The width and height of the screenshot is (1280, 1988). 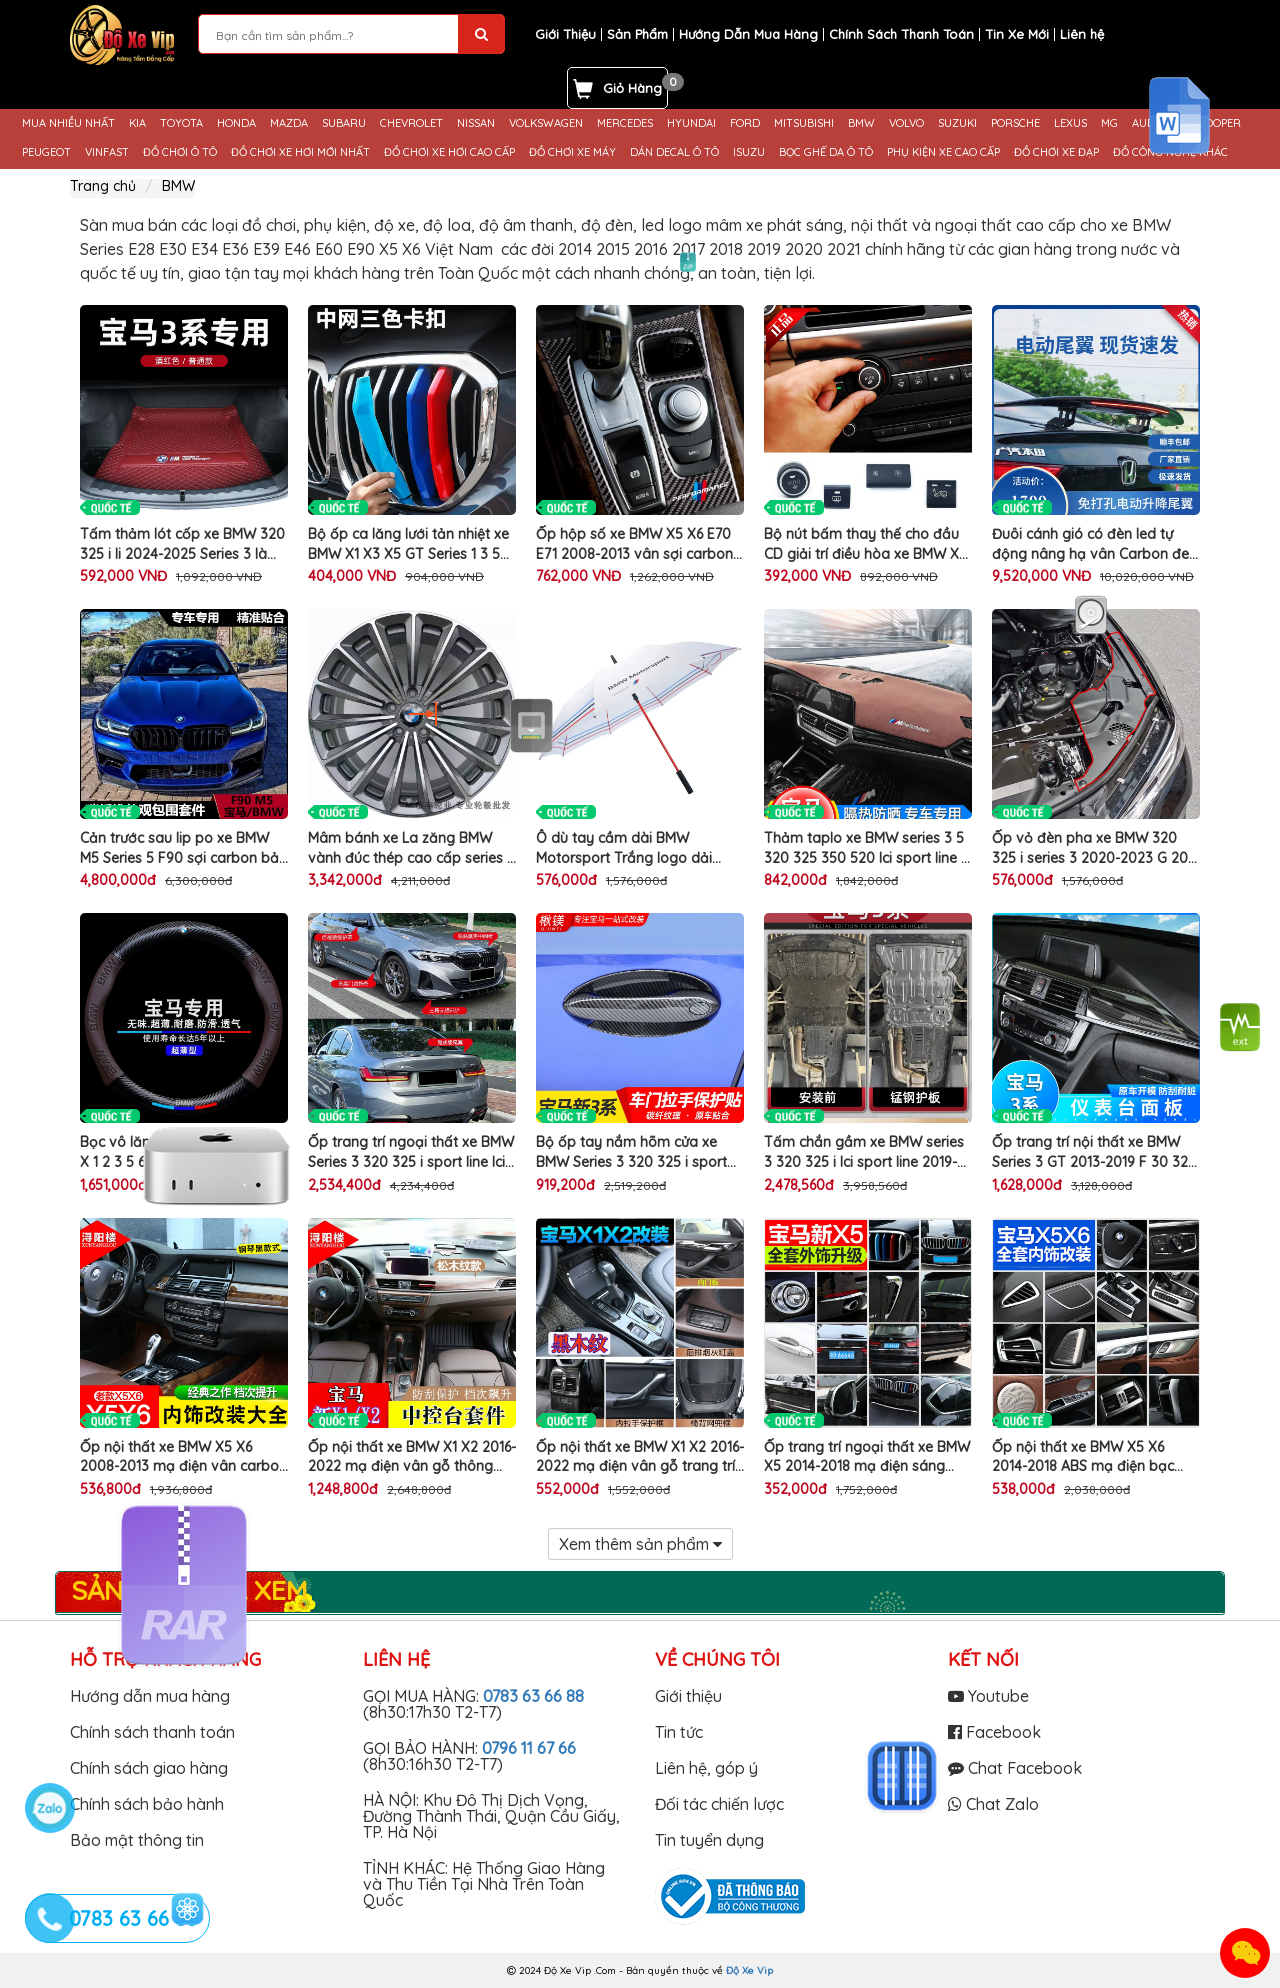 I want to click on compressed zip file, so click(x=688, y=262).